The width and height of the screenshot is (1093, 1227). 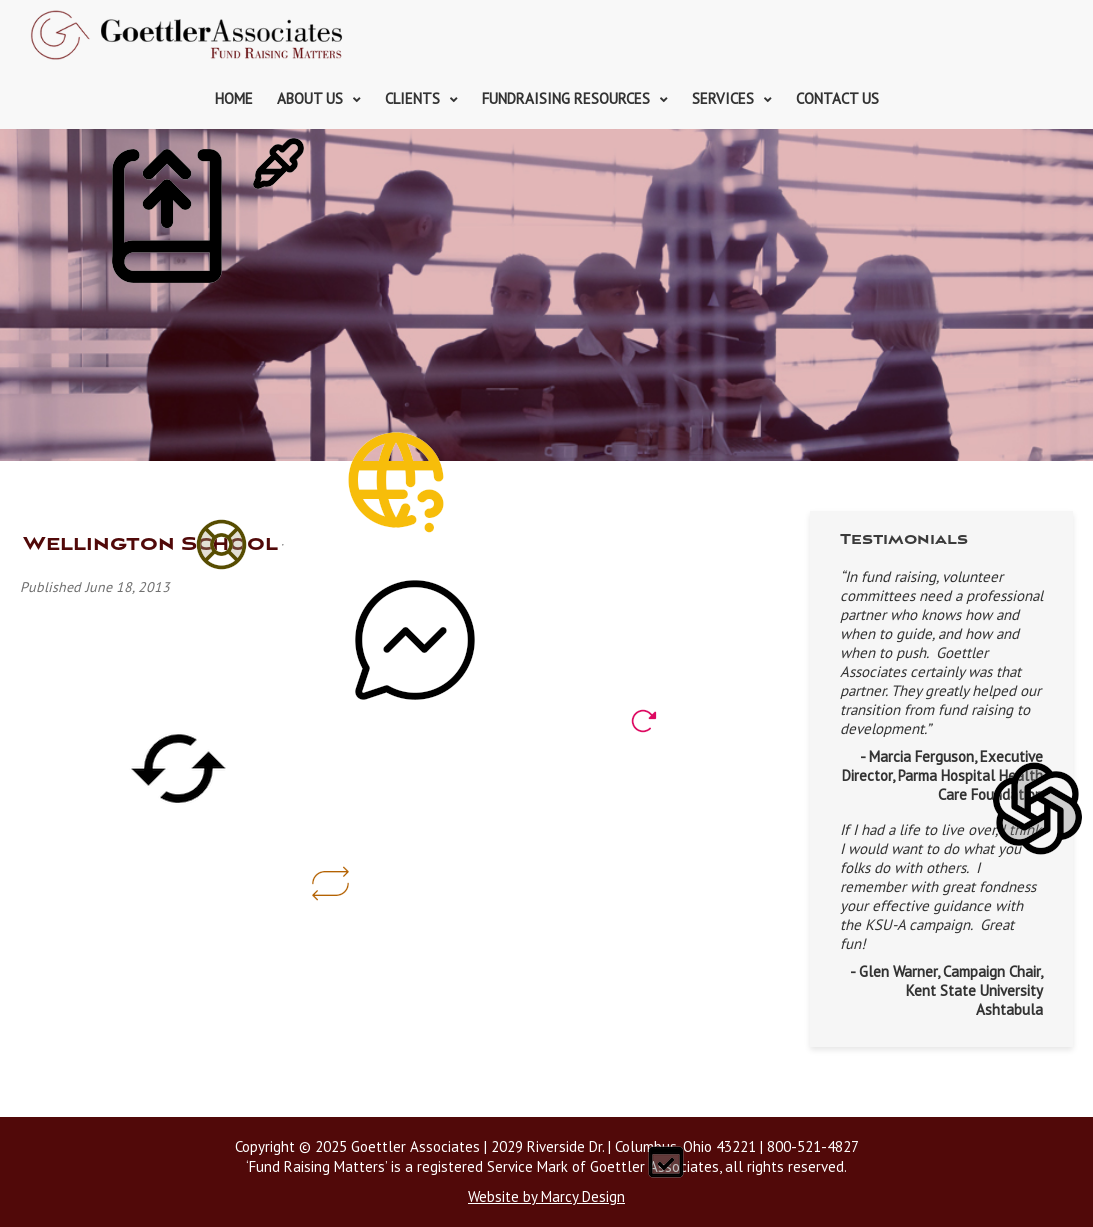 I want to click on refresh or reload the current page, so click(x=643, y=721).